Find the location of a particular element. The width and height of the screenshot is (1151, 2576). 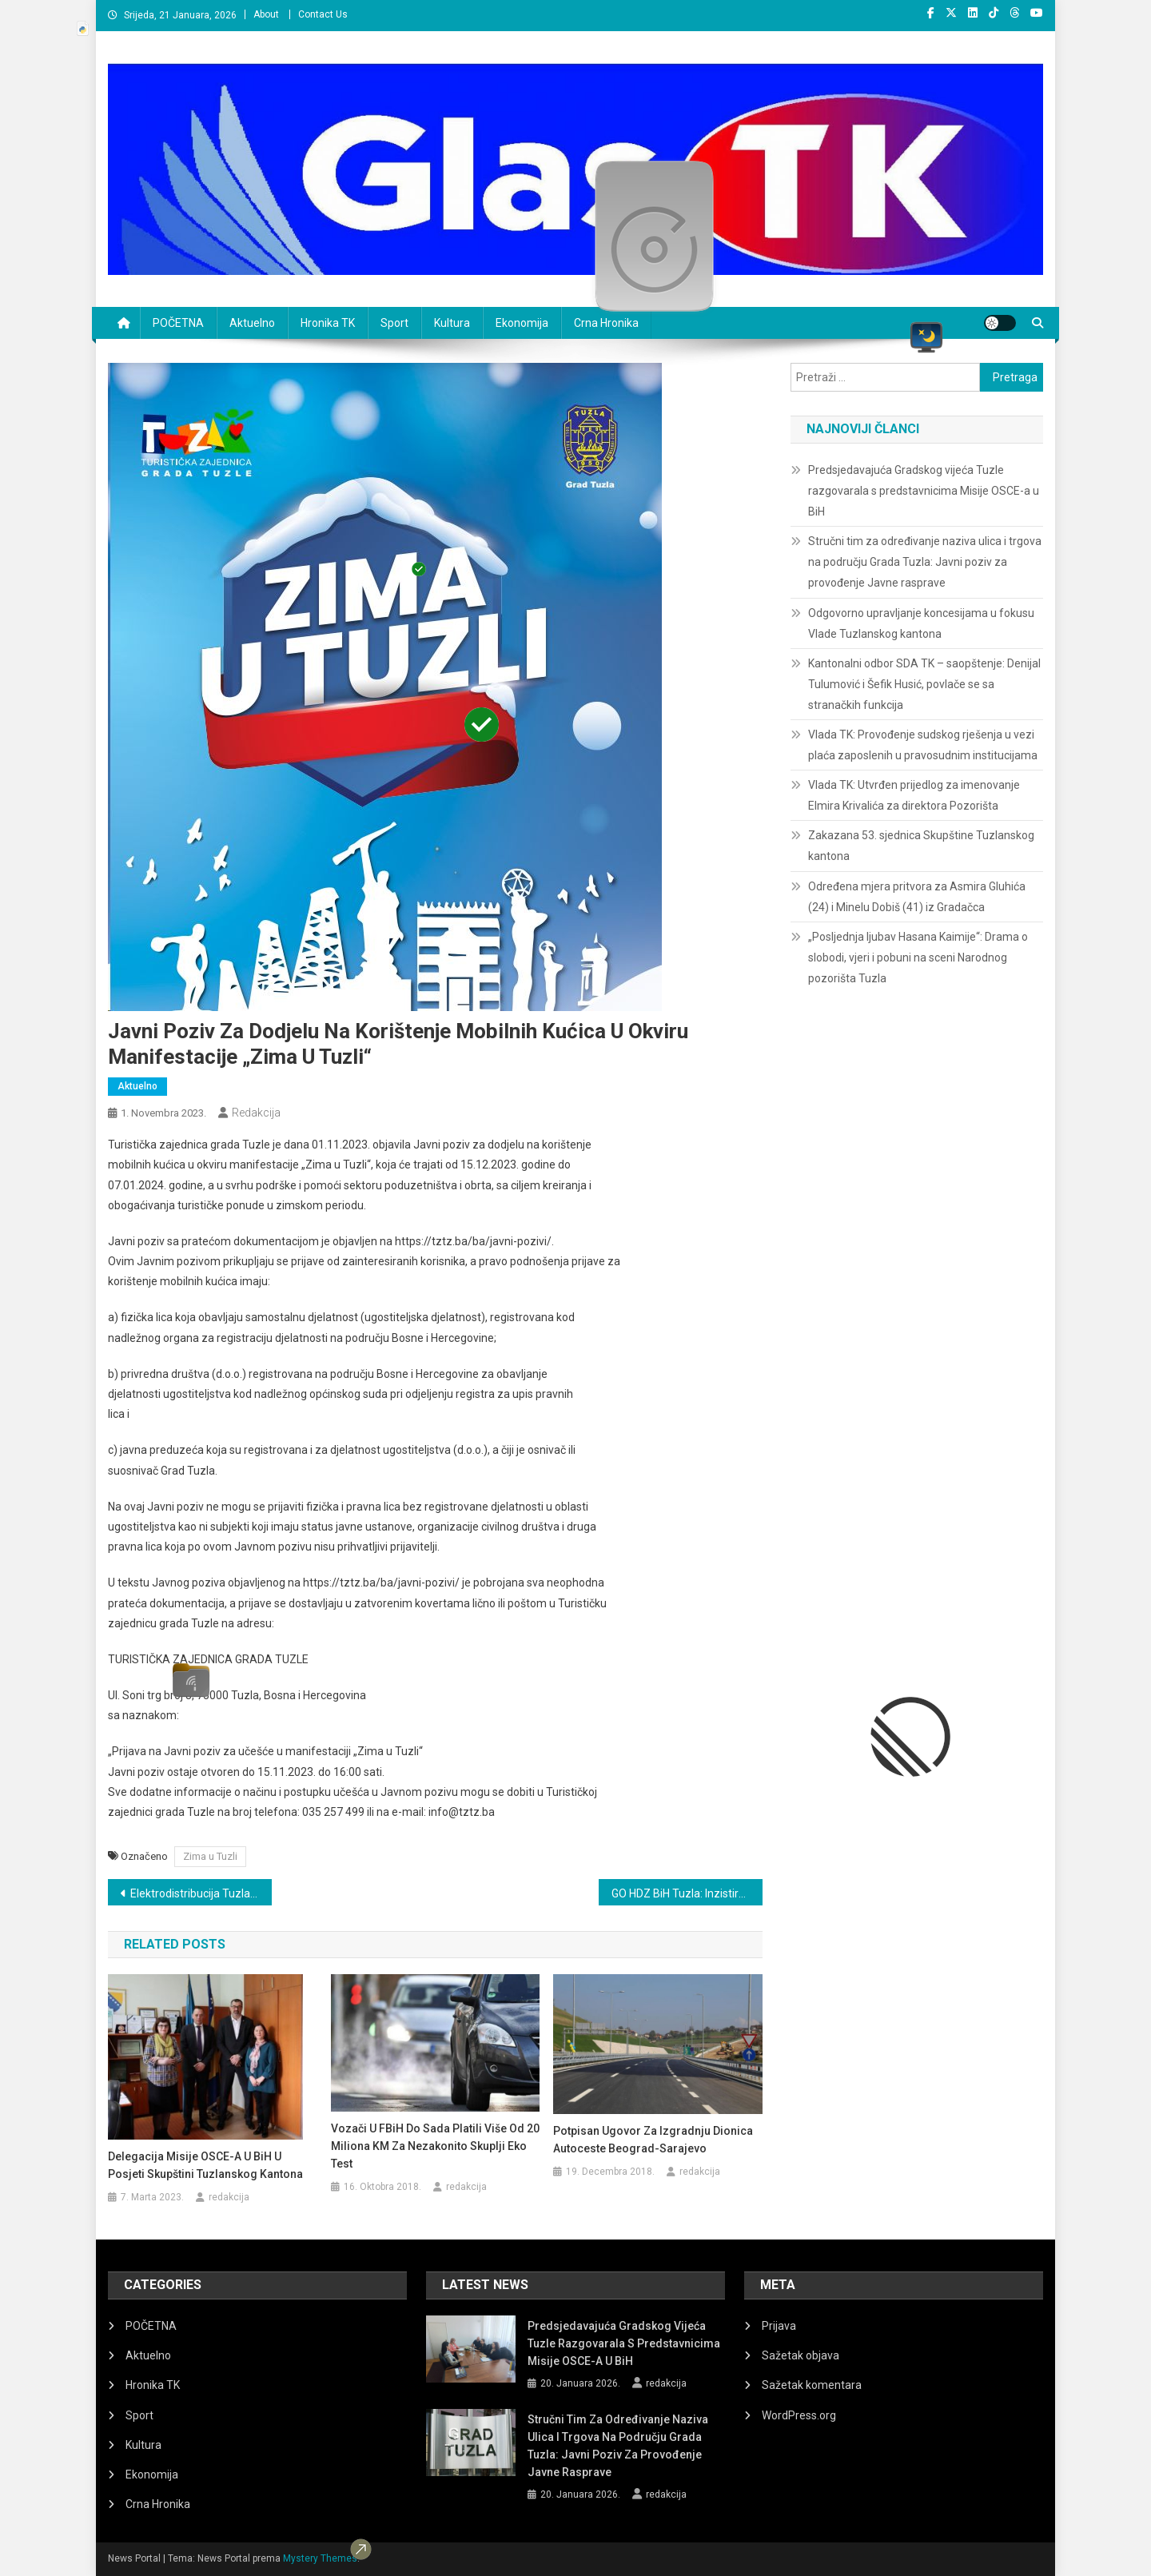

mark item as complete is located at coordinates (481, 724).